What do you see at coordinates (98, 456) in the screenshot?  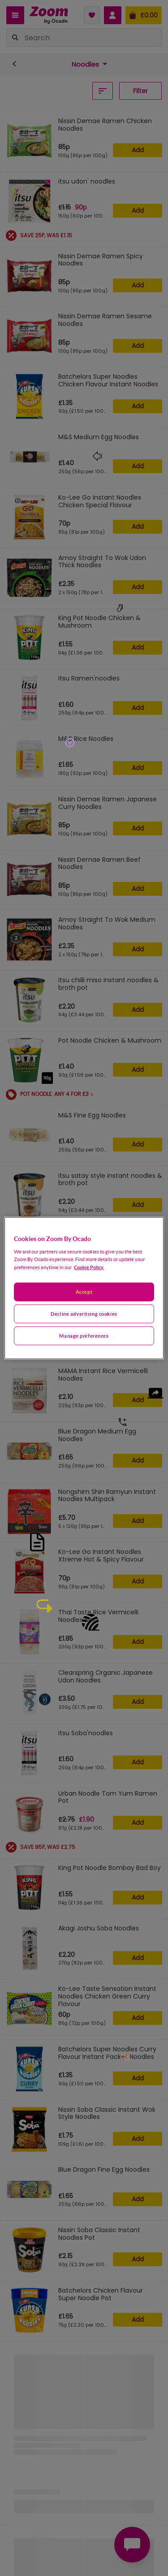 I see `go back to previous screen` at bounding box center [98, 456].